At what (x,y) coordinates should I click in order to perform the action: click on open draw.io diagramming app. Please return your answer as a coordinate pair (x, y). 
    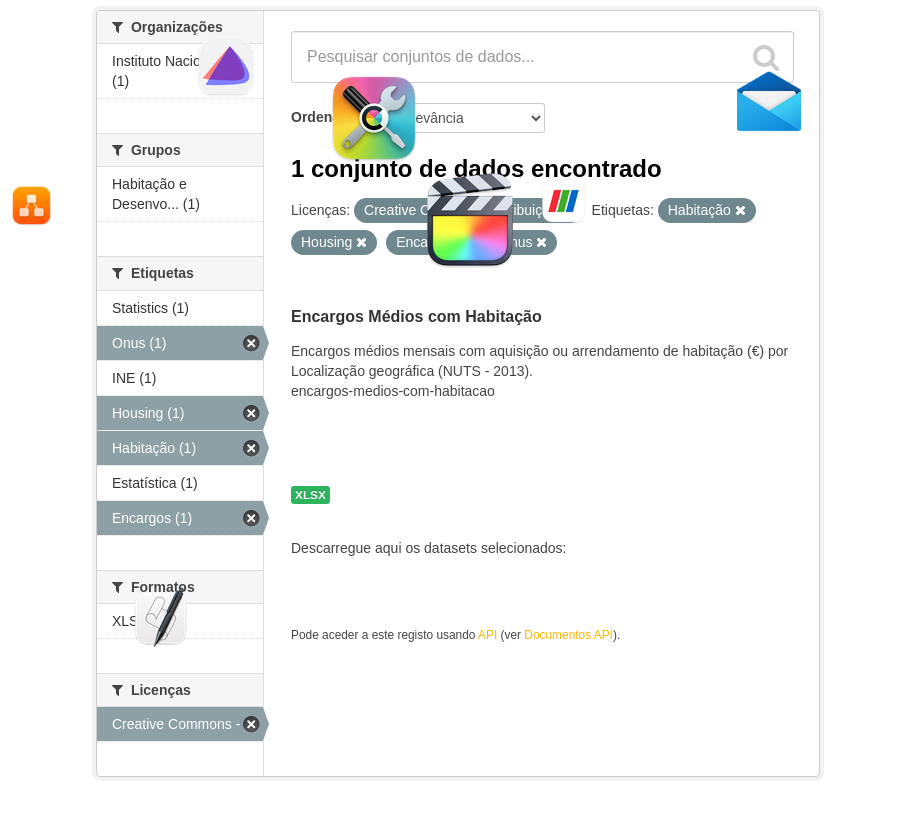
    Looking at the image, I should click on (31, 205).